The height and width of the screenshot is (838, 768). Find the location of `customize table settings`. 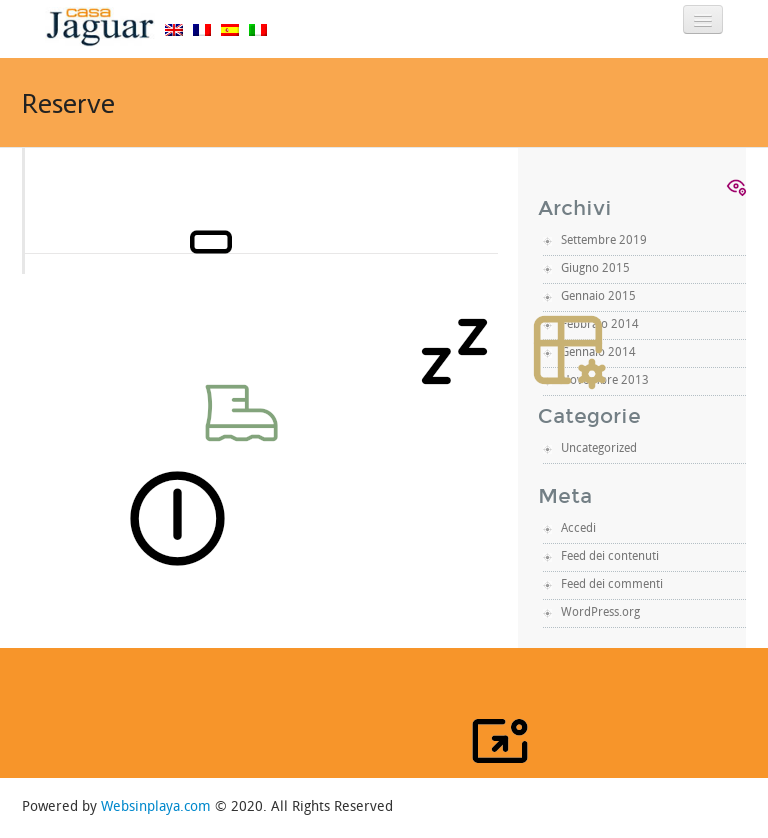

customize table settings is located at coordinates (568, 350).